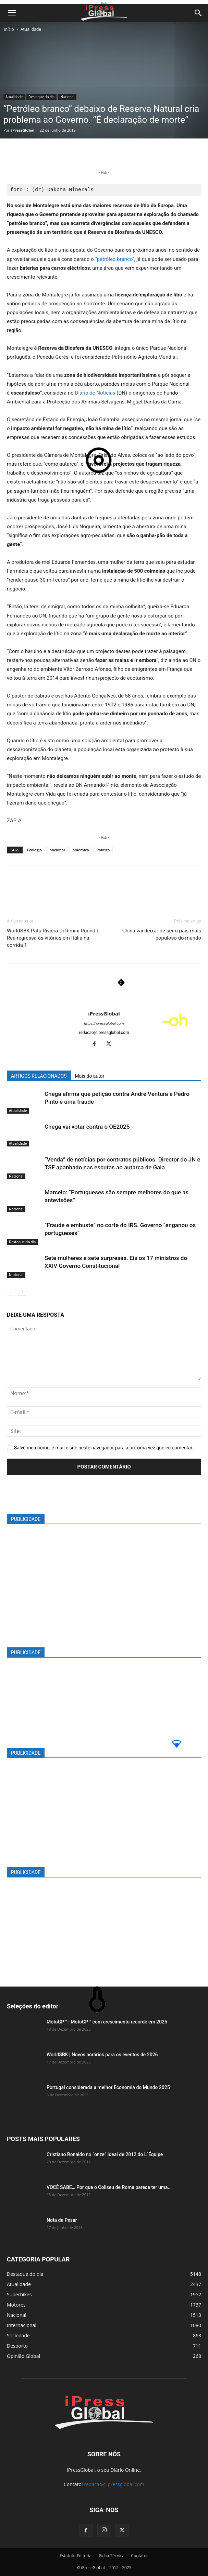  I want to click on indicates weak wifi signal strength, so click(176, 1744).